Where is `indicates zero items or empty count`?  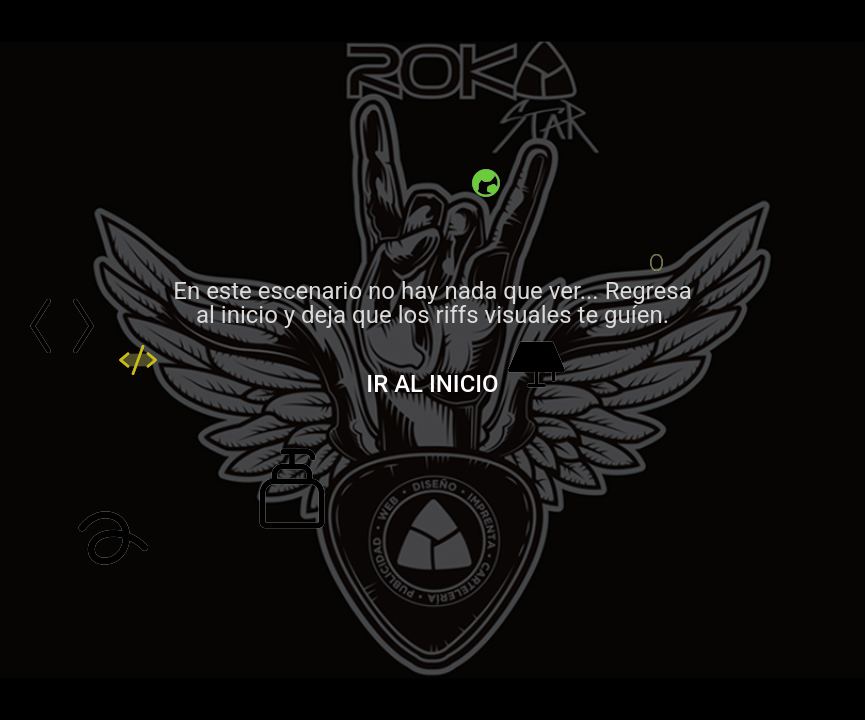 indicates zero items or empty count is located at coordinates (656, 262).